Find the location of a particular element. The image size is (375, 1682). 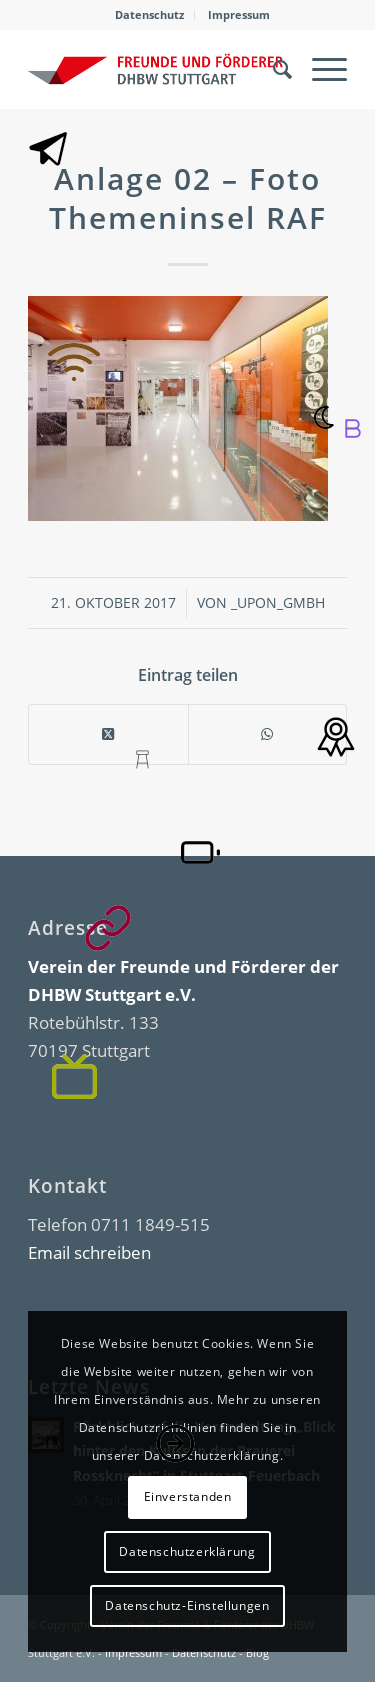

browse furniture or seating options is located at coordinates (142, 759).